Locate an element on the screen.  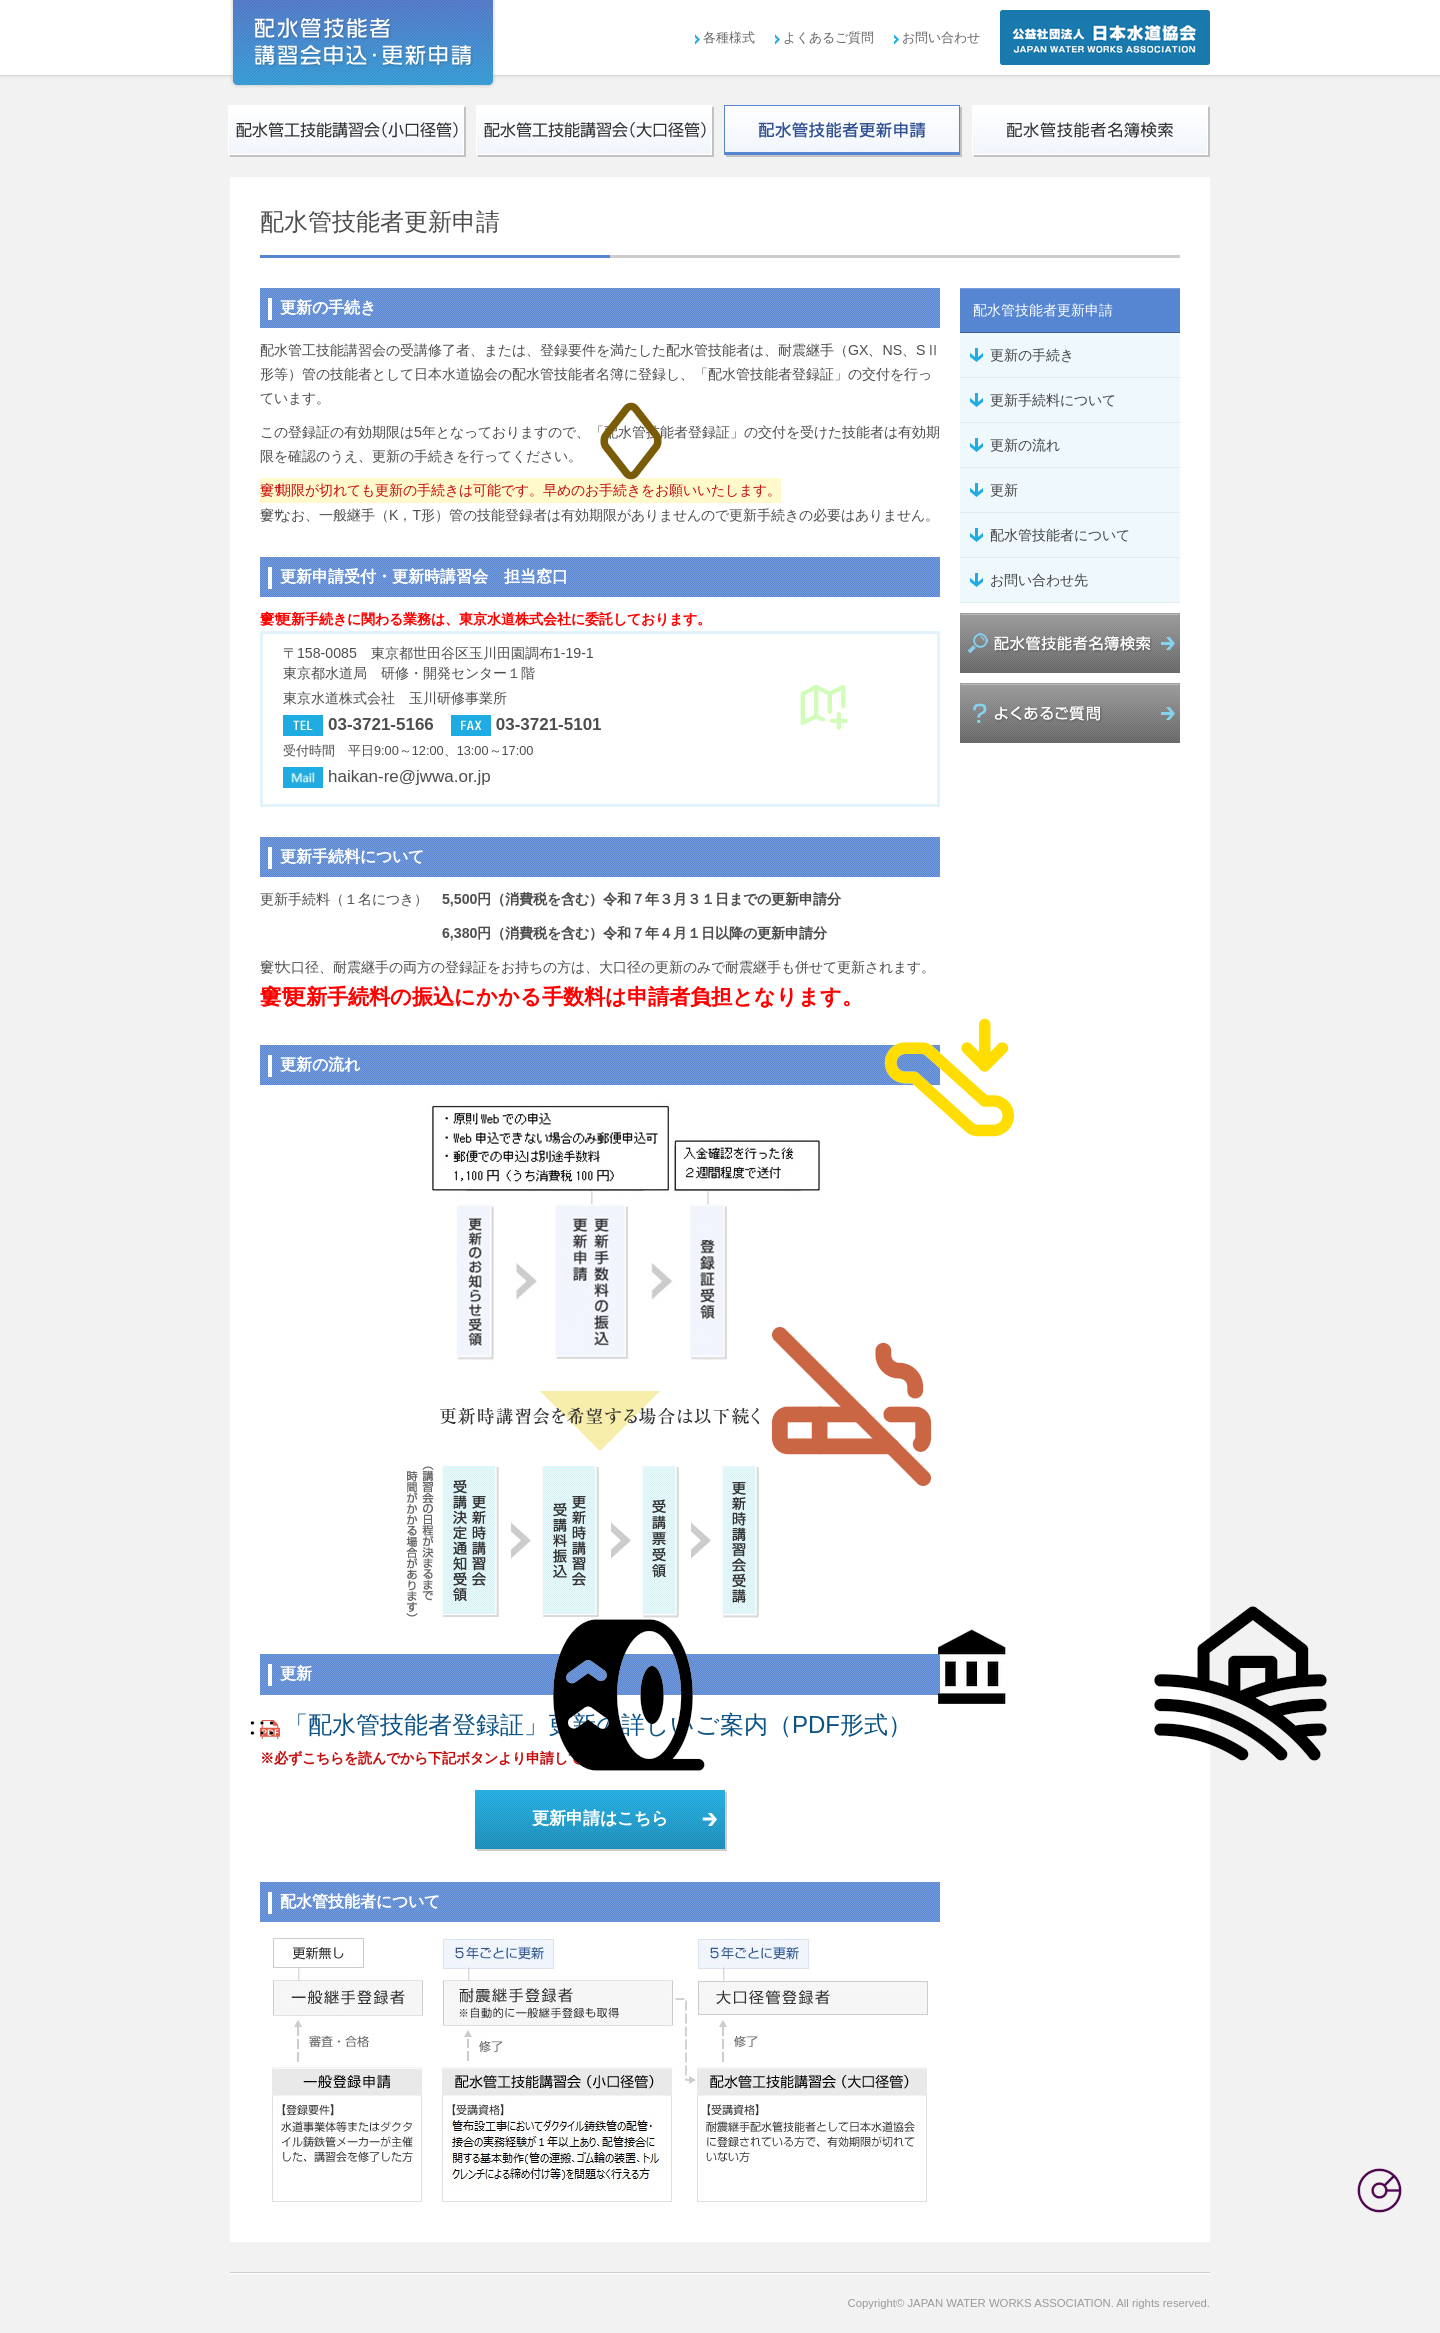
drag to reorder or rearrange items is located at coordinates (262, 1728).